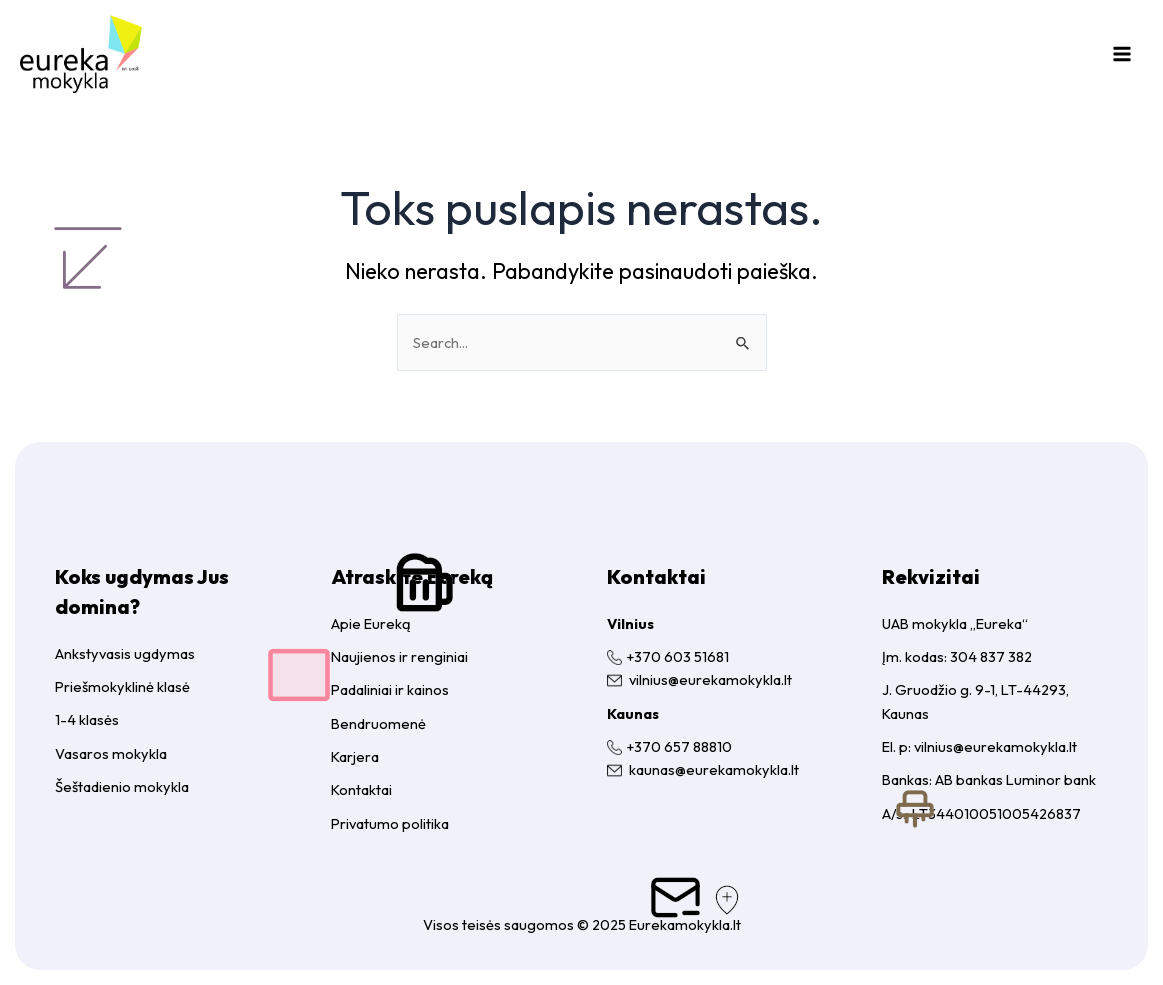  Describe the element at coordinates (299, 675) in the screenshot. I see `represents a container or frame element` at that location.